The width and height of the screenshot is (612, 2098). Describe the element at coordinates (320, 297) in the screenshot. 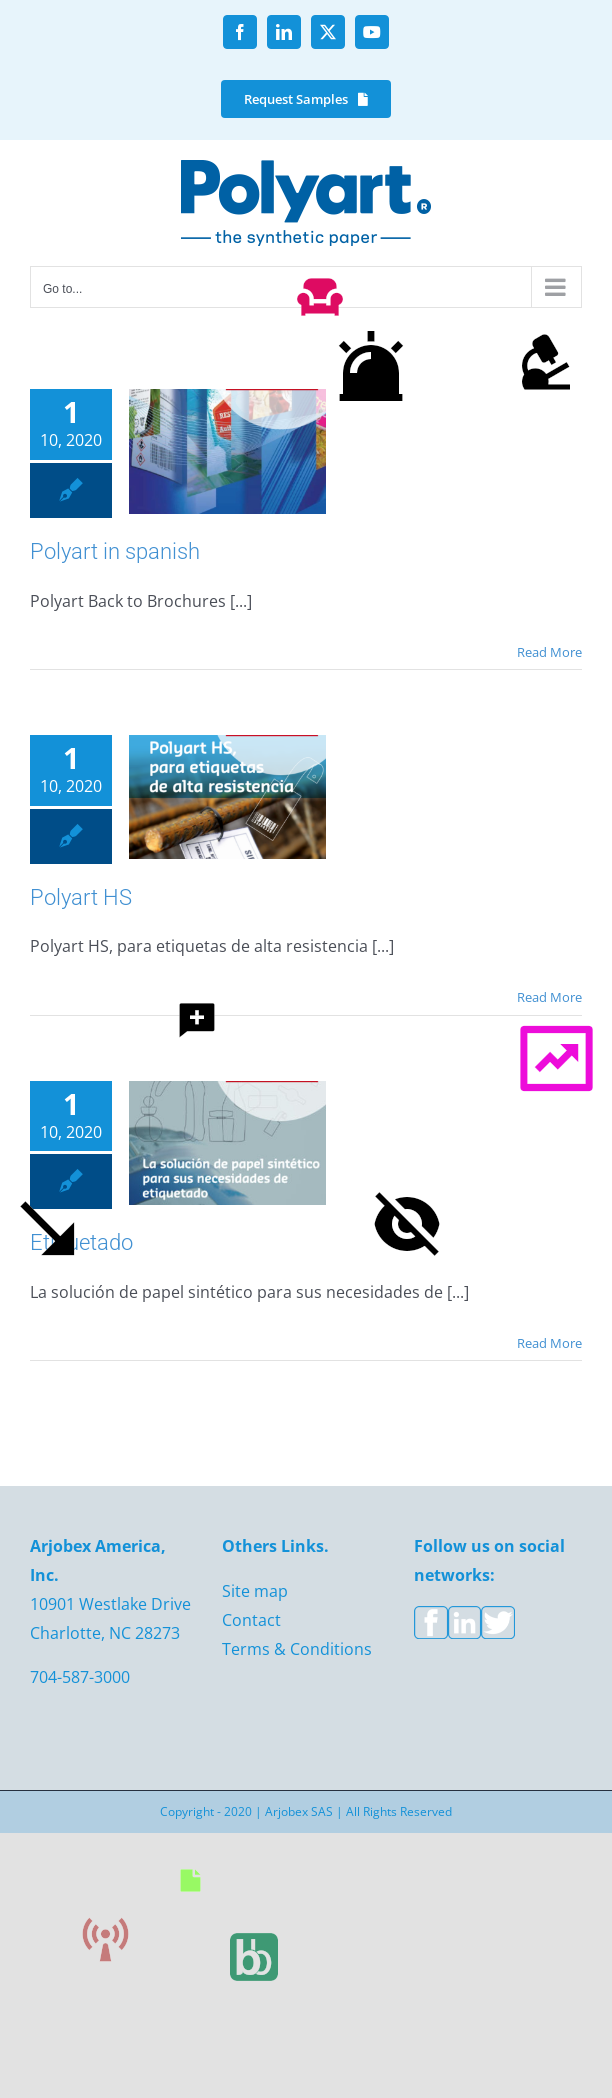

I see `browse furniture or home decor items` at that location.